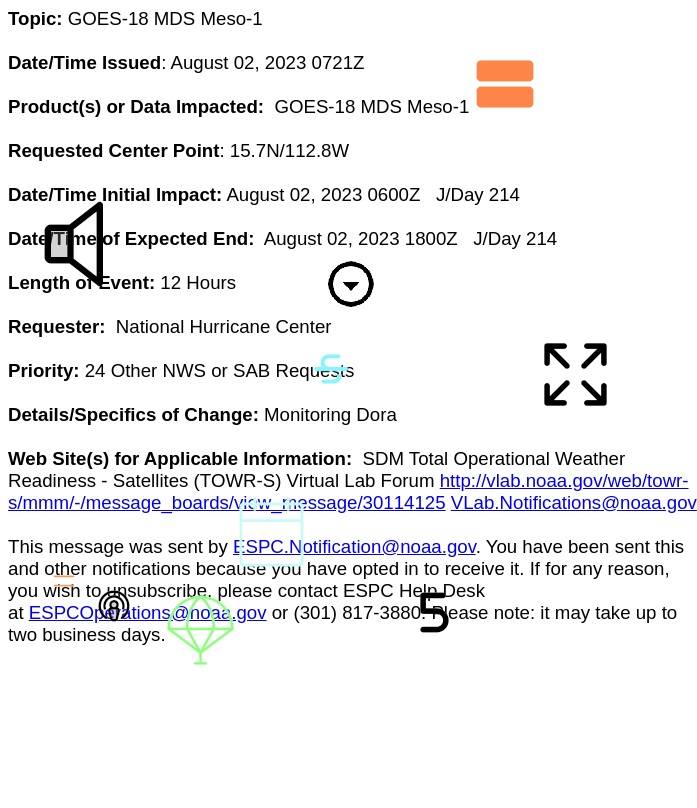 The image size is (697, 808). Describe the element at coordinates (90, 244) in the screenshot. I see `speaker with no audio output` at that location.